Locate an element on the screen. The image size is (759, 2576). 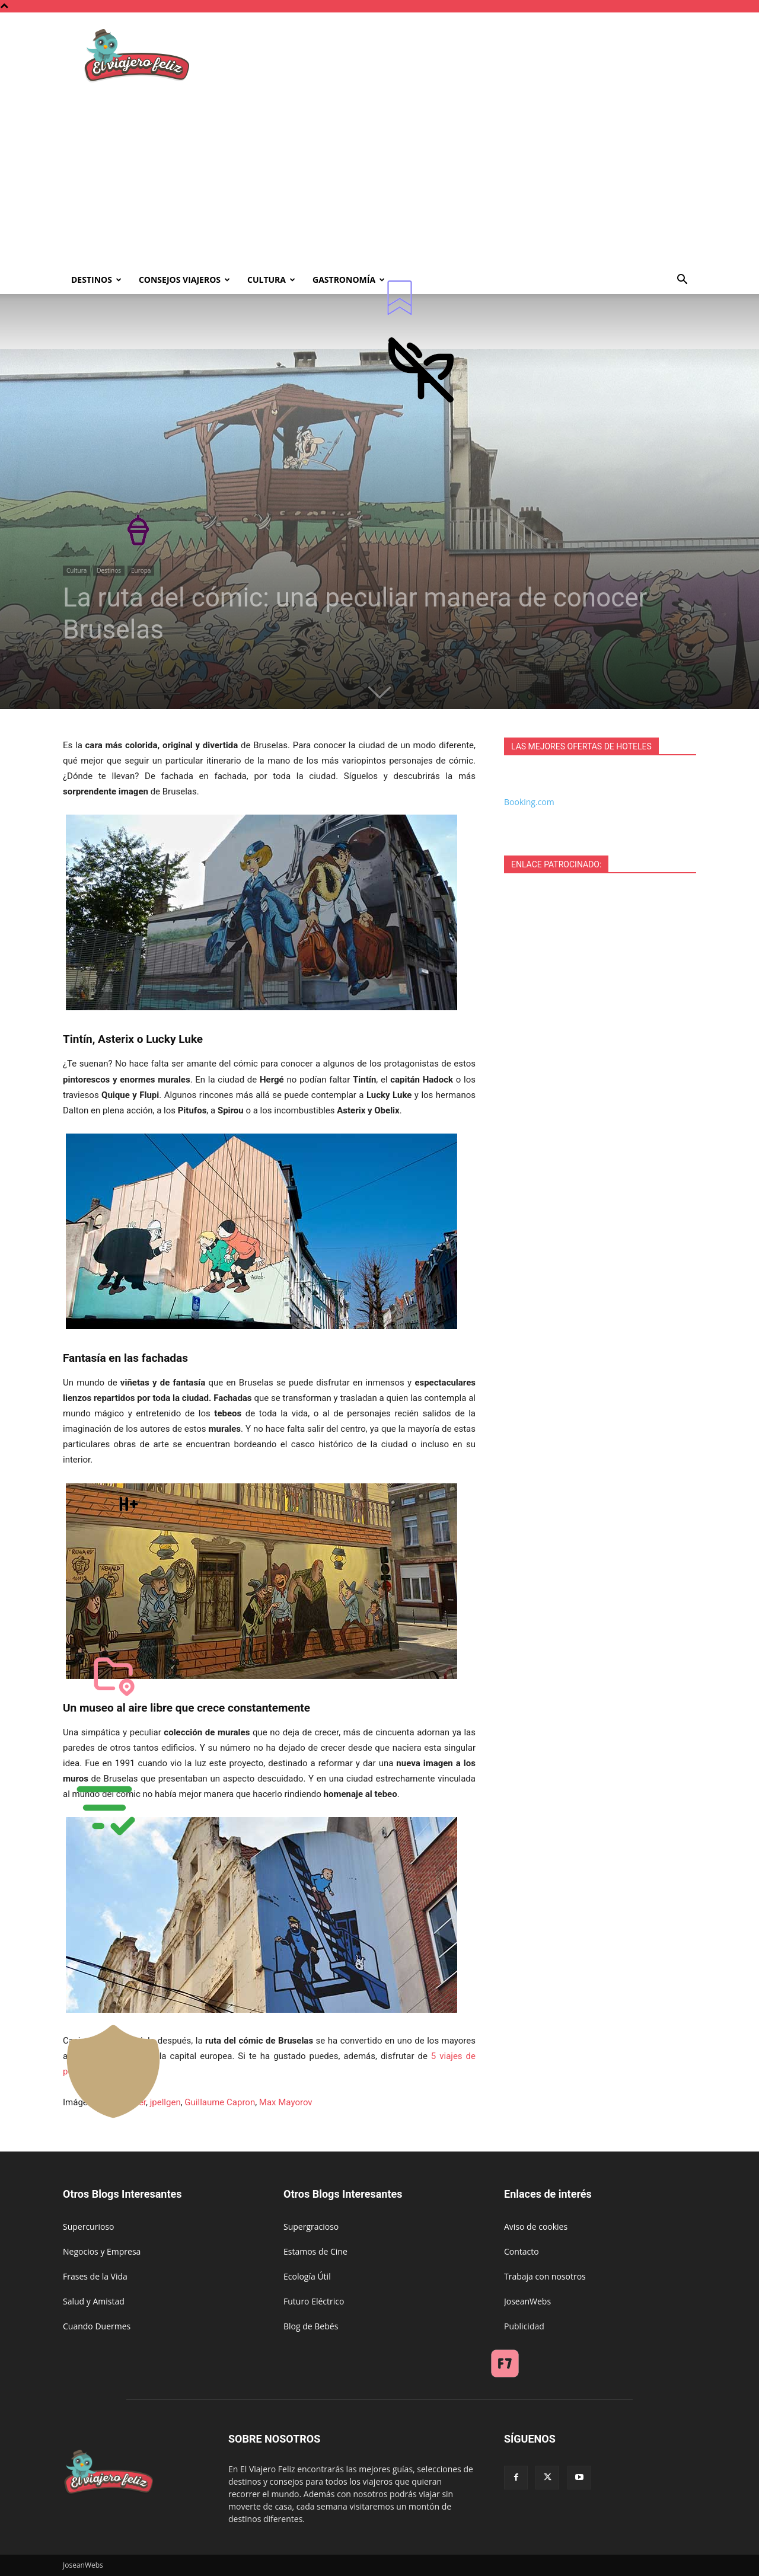
pin a folder to quick access is located at coordinates (113, 1675).